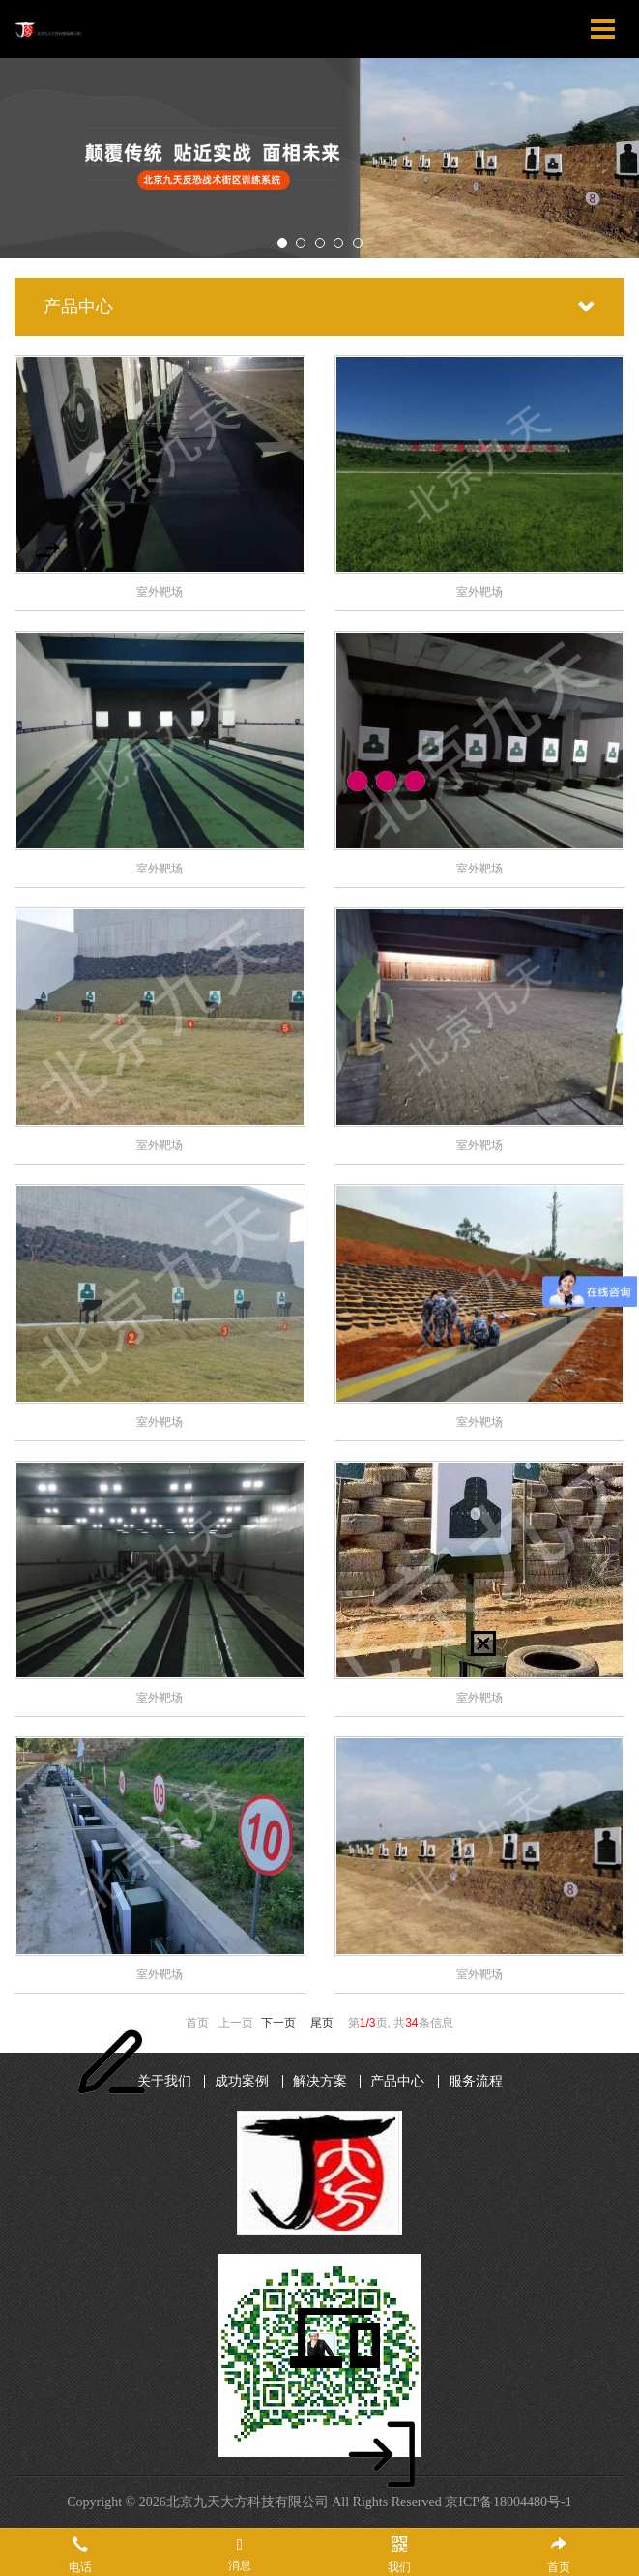 This screenshot has height=2576, width=639. What do you see at coordinates (334, 2337) in the screenshot?
I see `connect phone to computer or tablet` at bounding box center [334, 2337].